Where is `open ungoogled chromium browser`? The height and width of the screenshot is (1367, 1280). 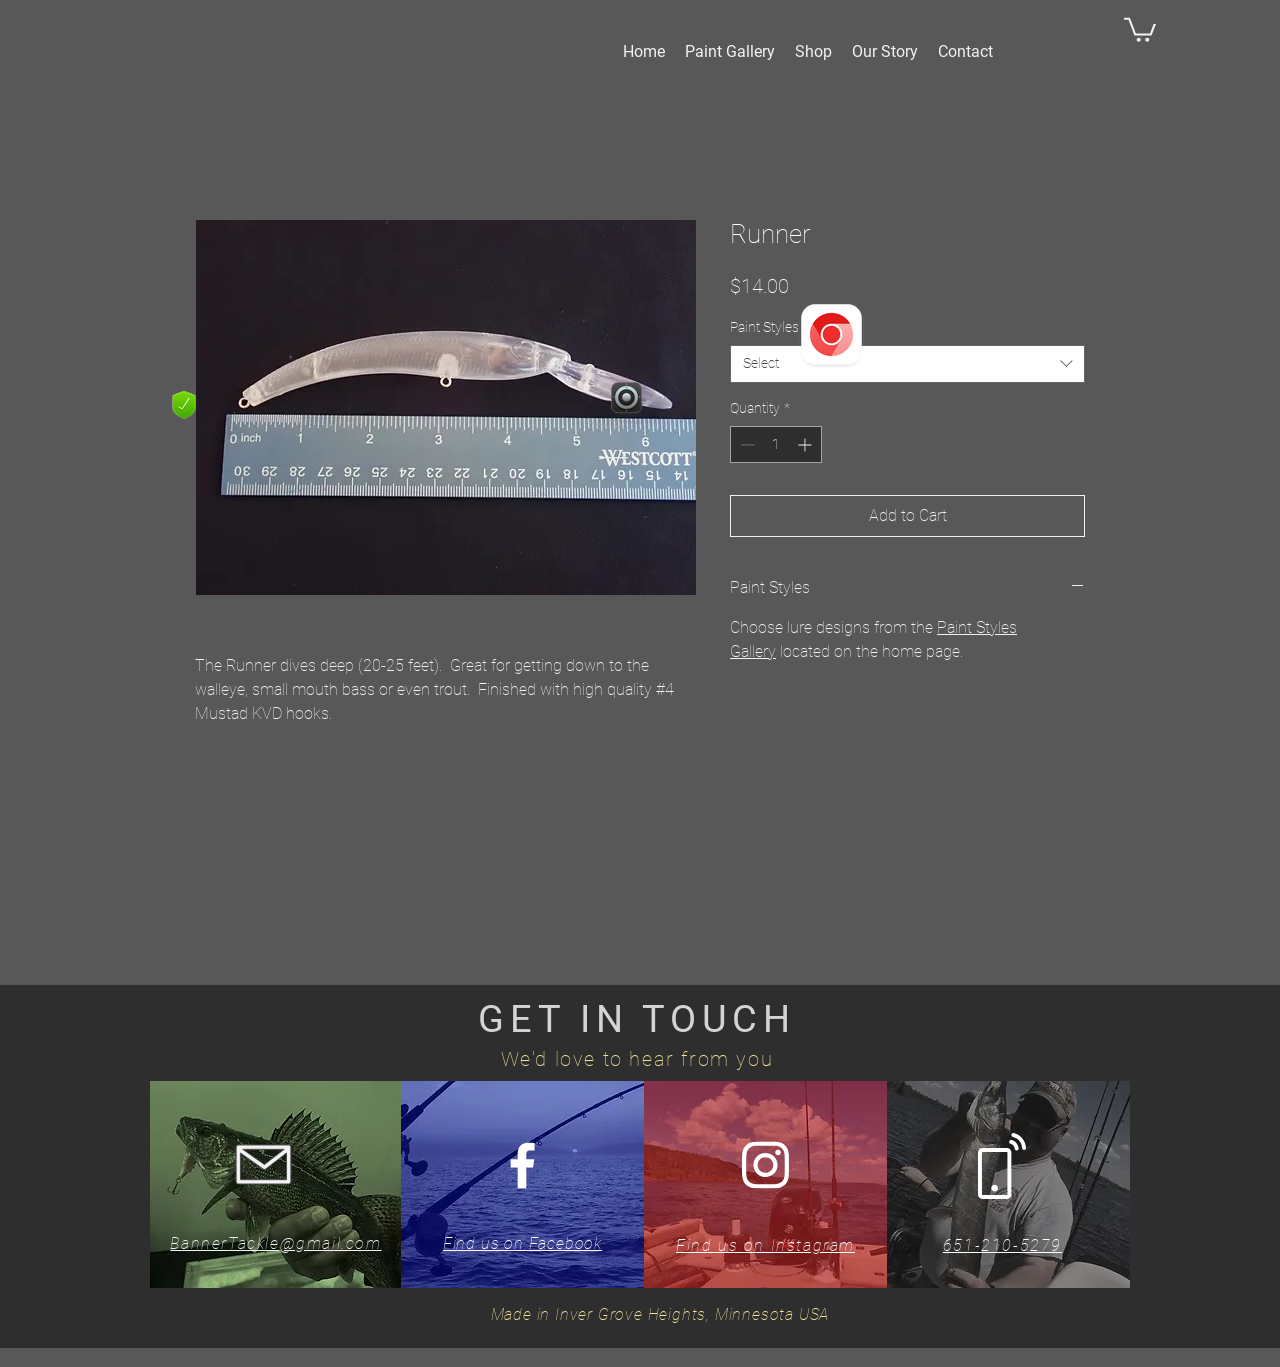
open ungoogled chromium browser is located at coordinates (831, 334).